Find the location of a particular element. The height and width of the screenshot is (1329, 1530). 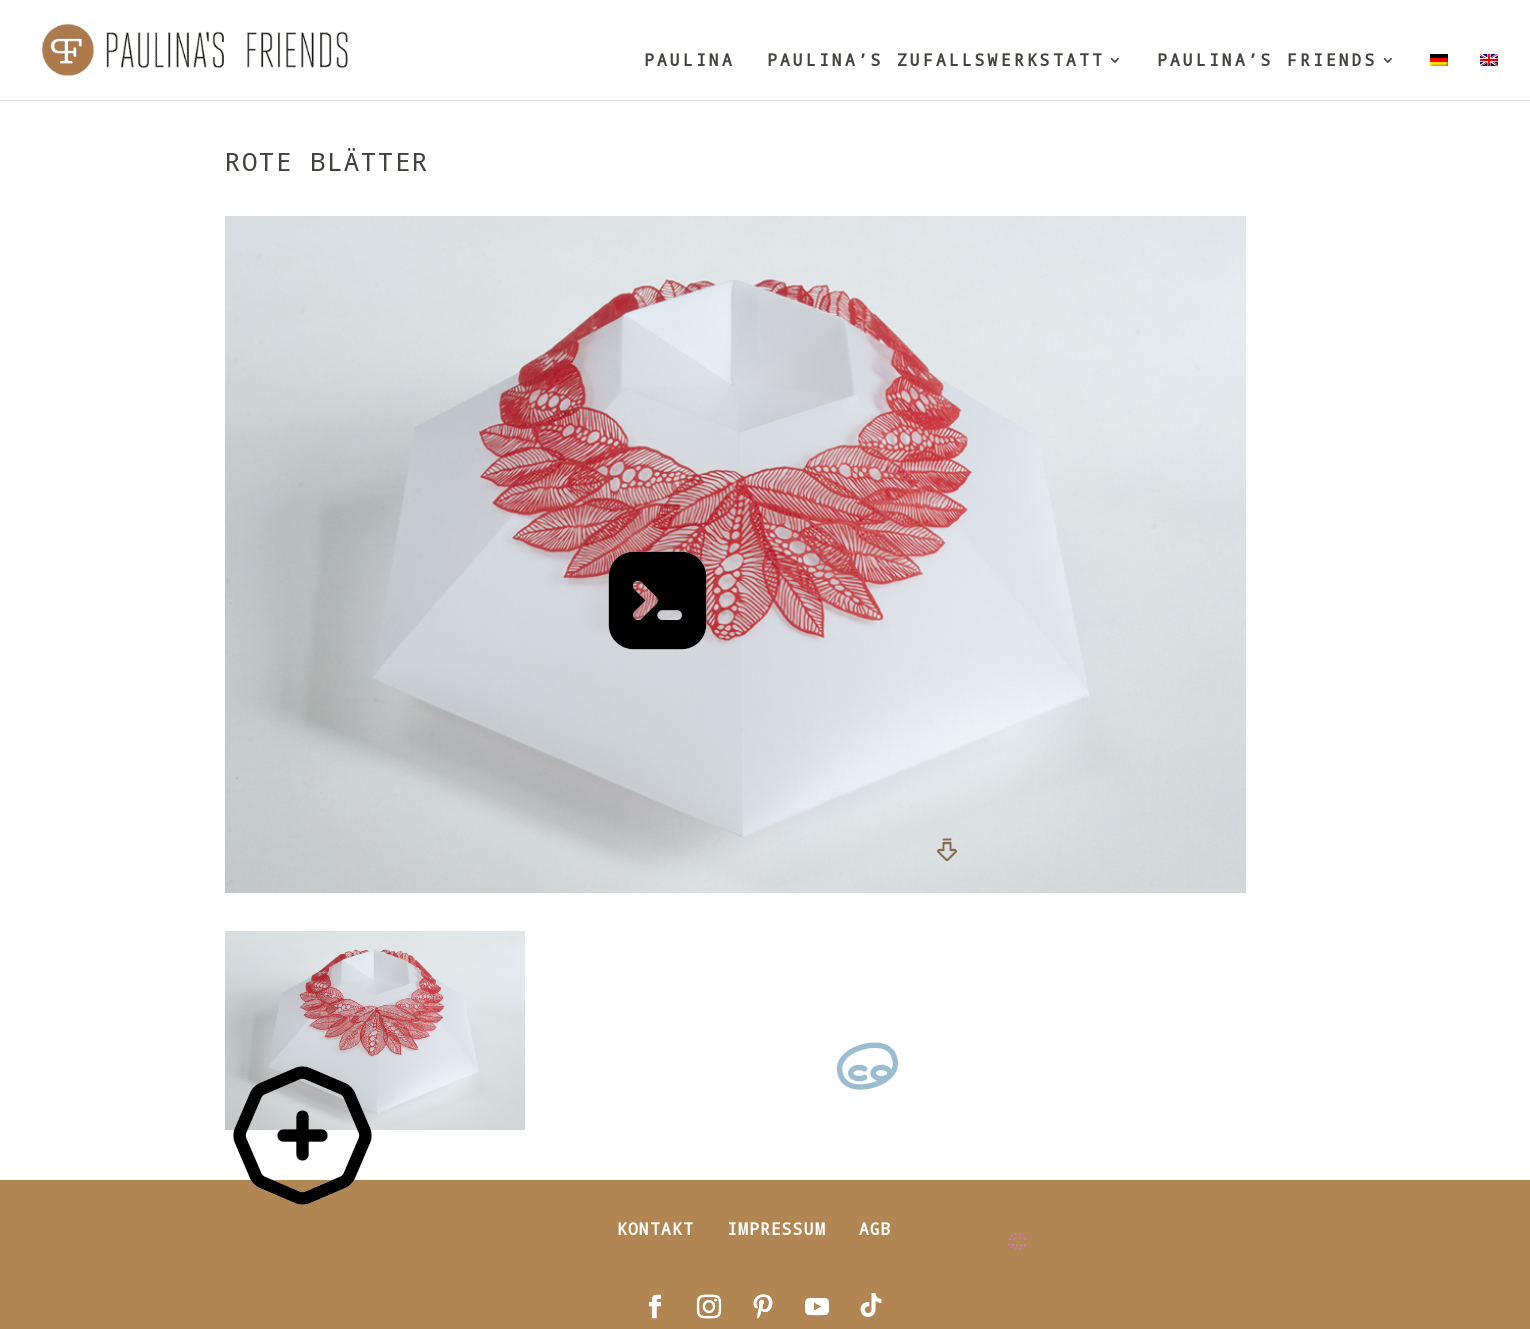

download file to device is located at coordinates (947, 850).